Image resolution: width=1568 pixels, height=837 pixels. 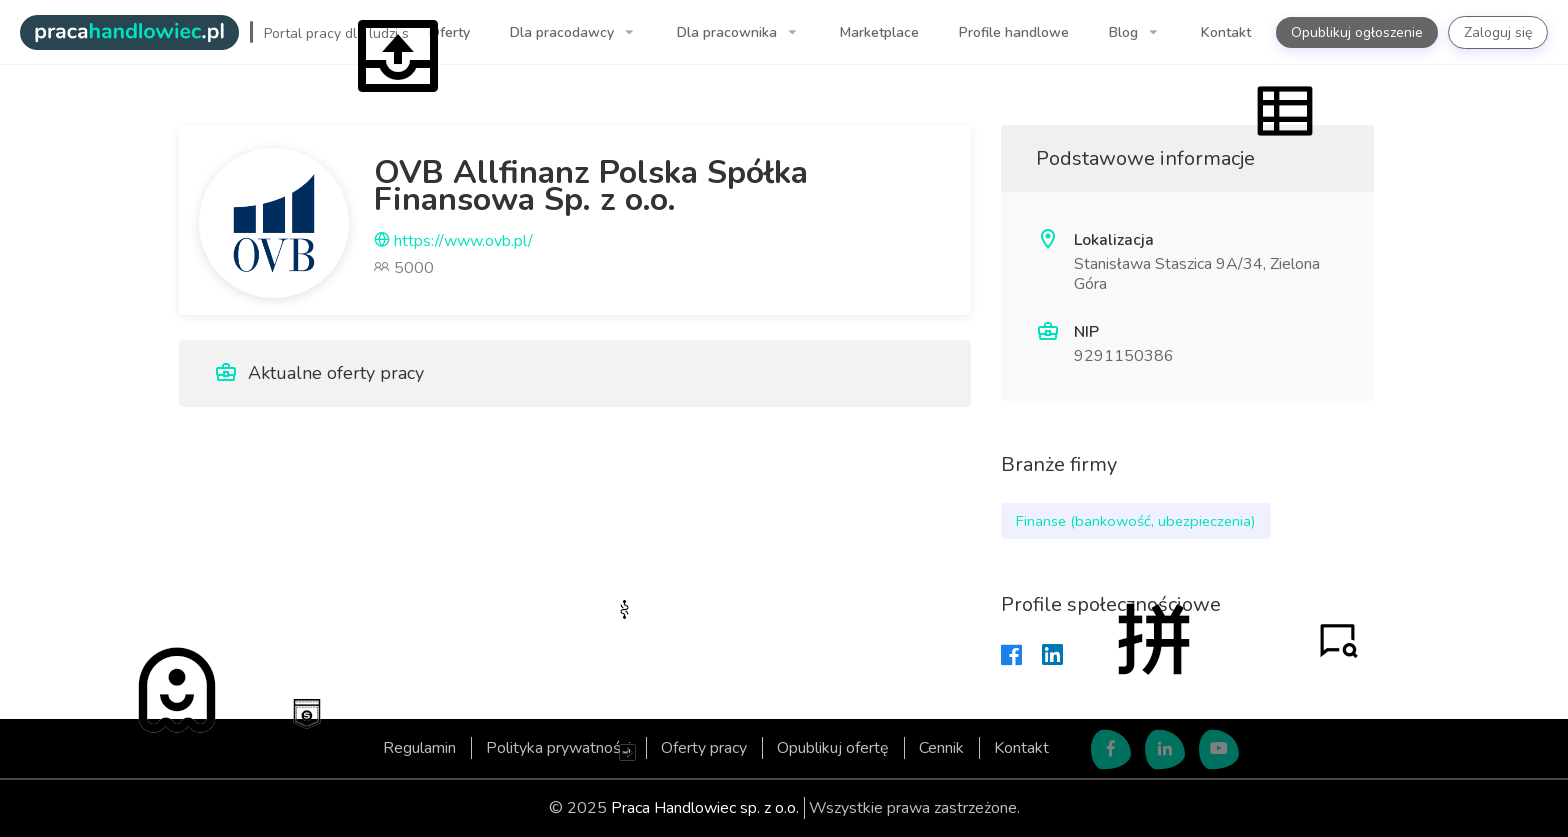 I want to click on search through chat messages, so click(x=1337, y=639).